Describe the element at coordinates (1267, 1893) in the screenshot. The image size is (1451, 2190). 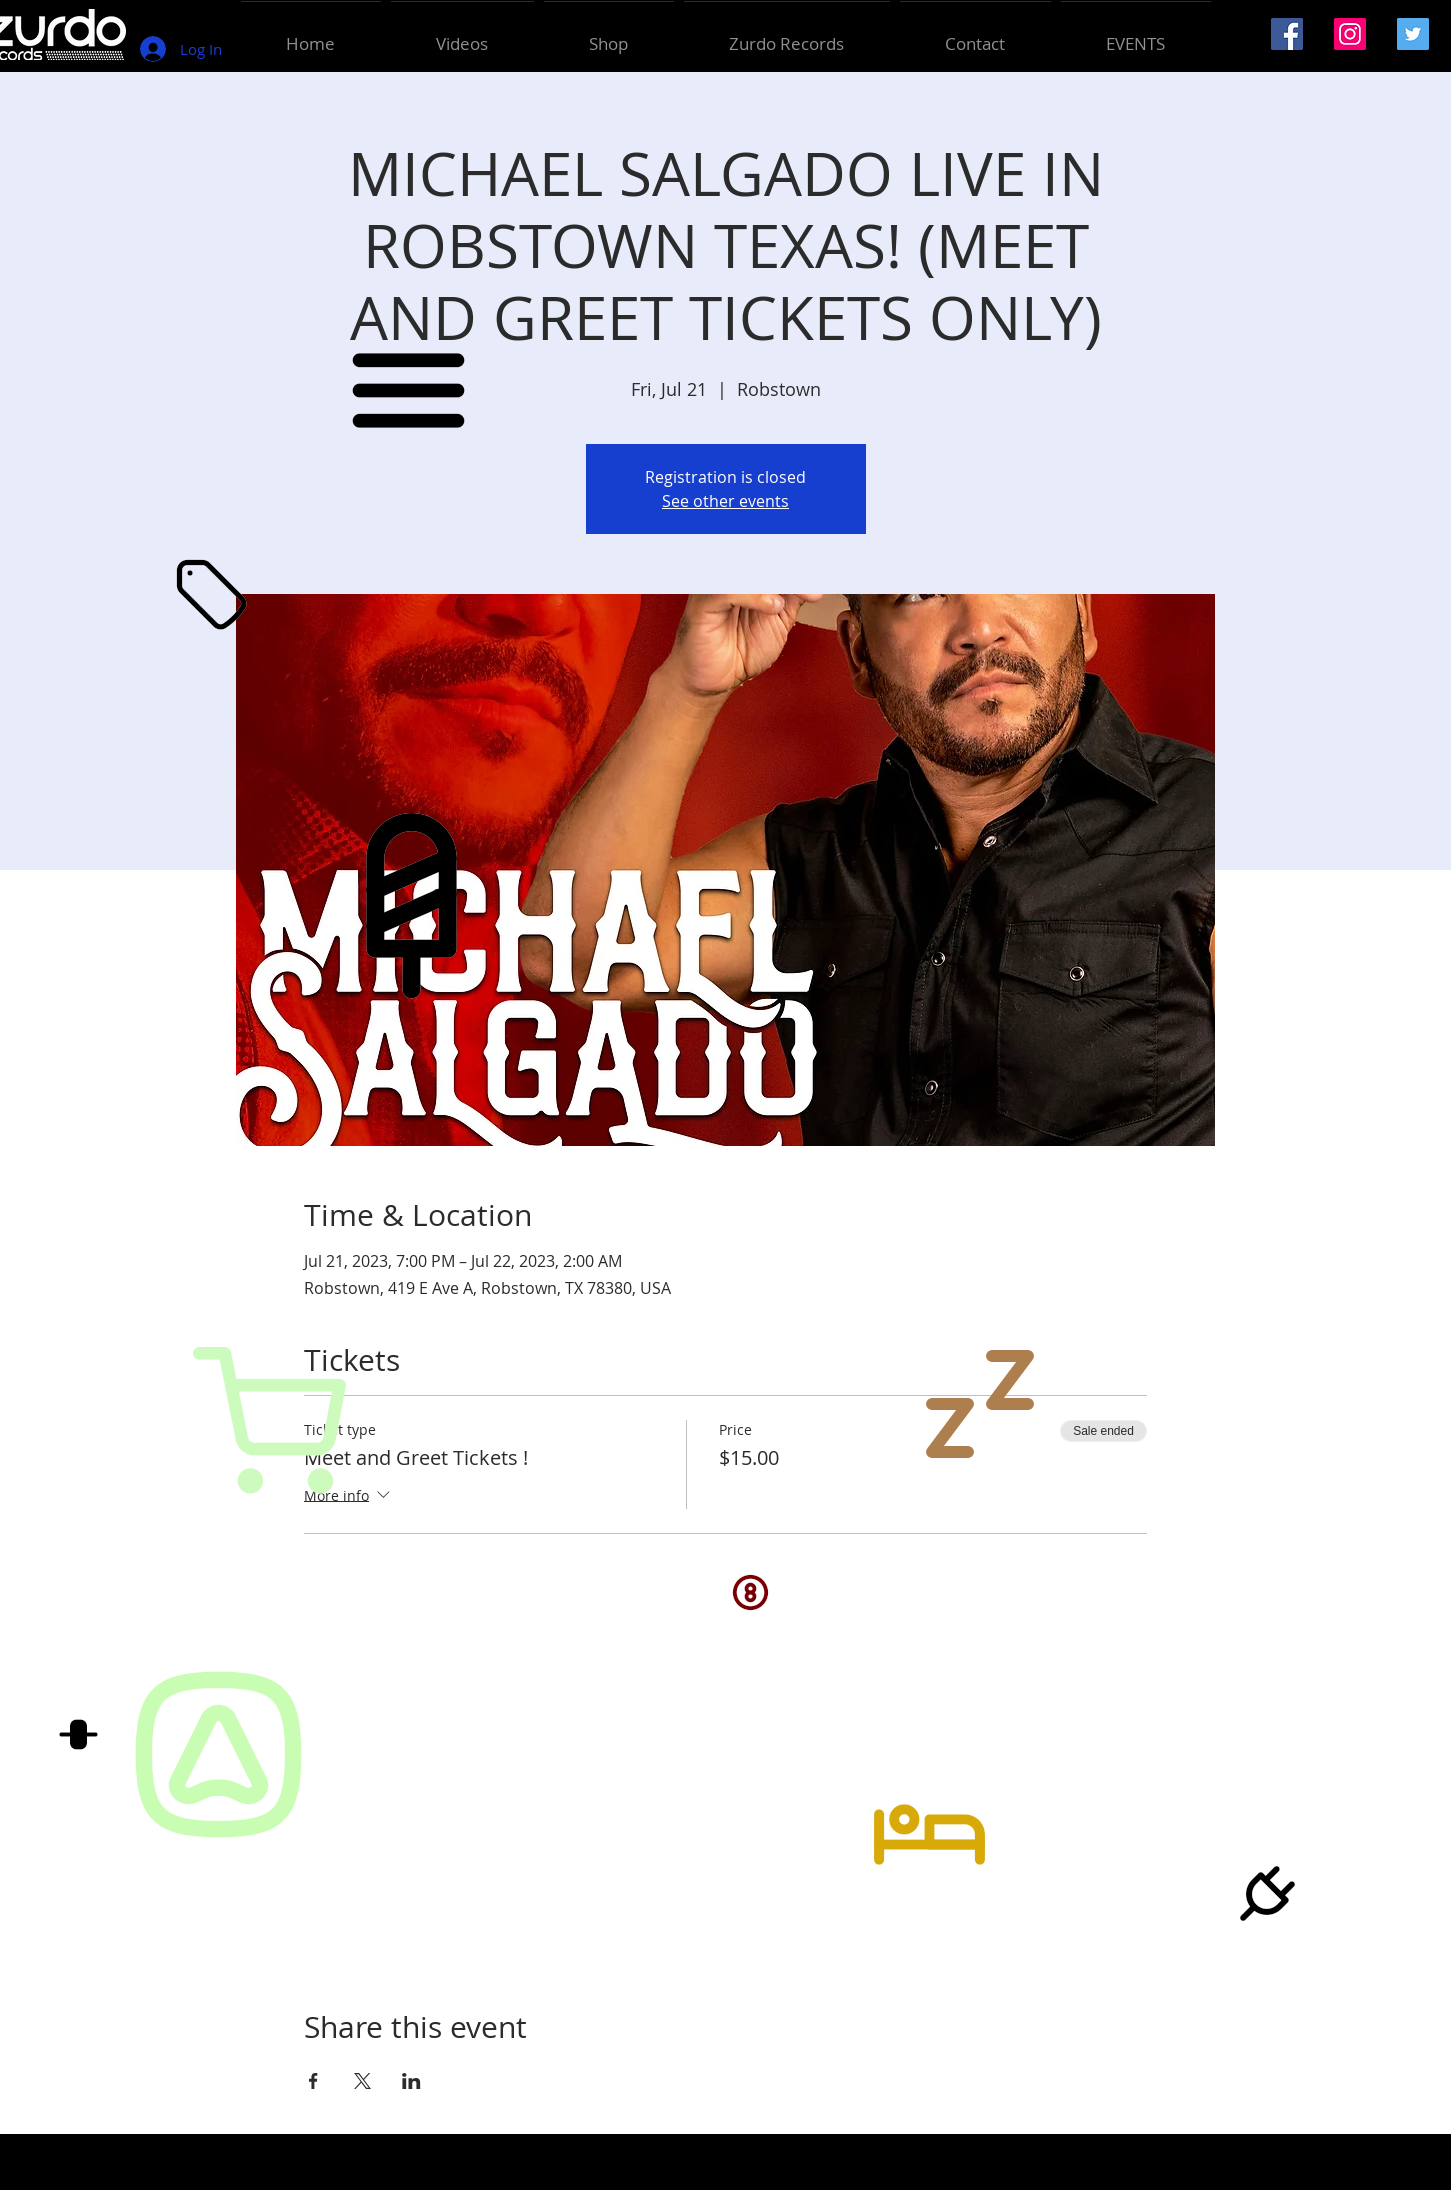
I see `connect to power source` at that location.